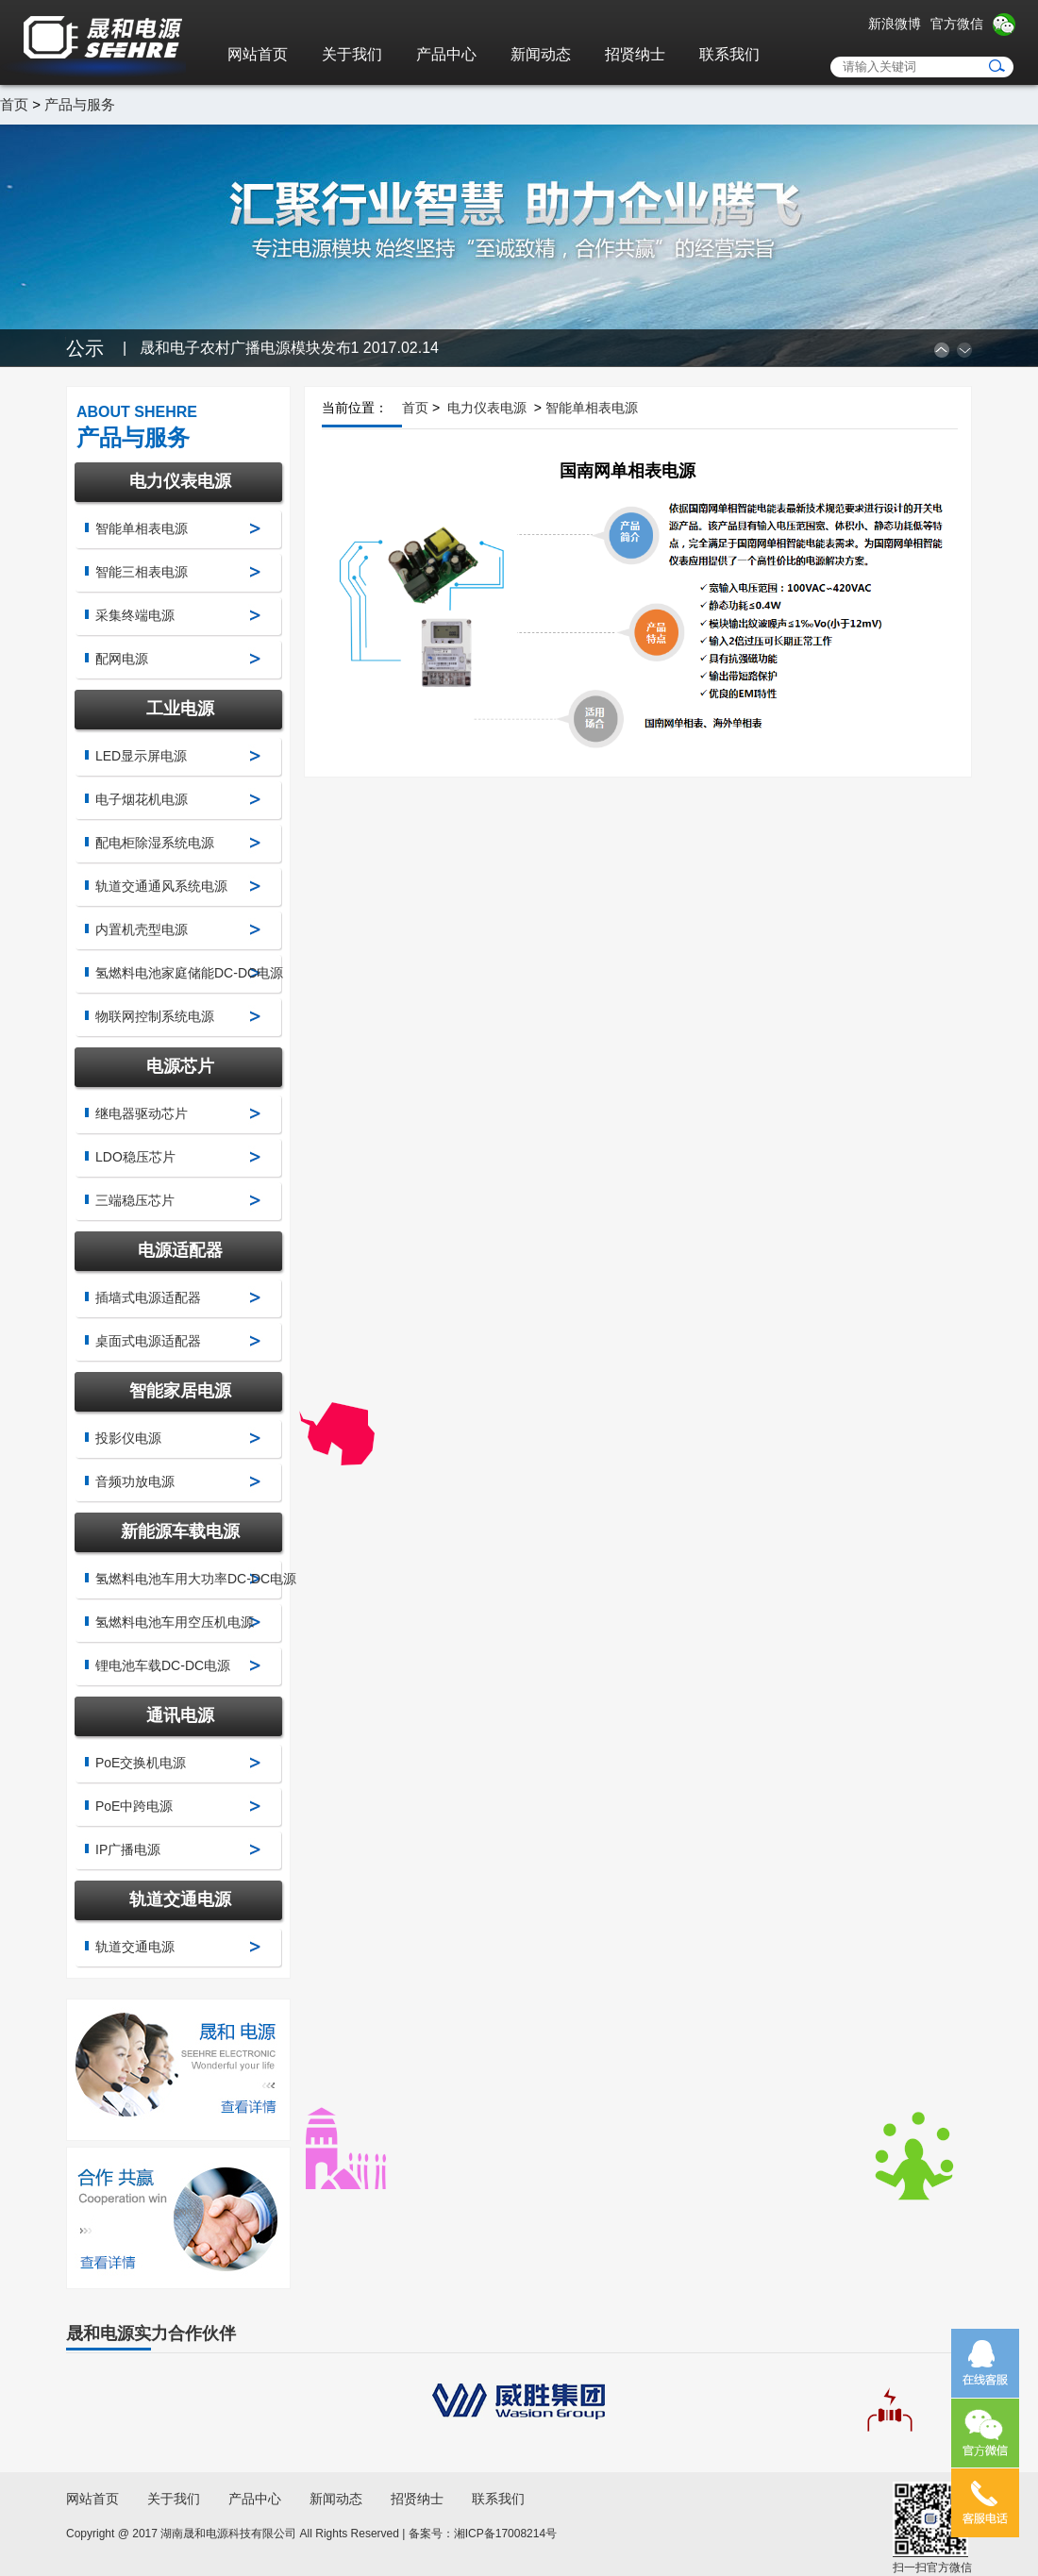 The height and width of the screenshot is (2576, 1038). I want to click on view wildlife or nature-related content, so click(337, 1434).